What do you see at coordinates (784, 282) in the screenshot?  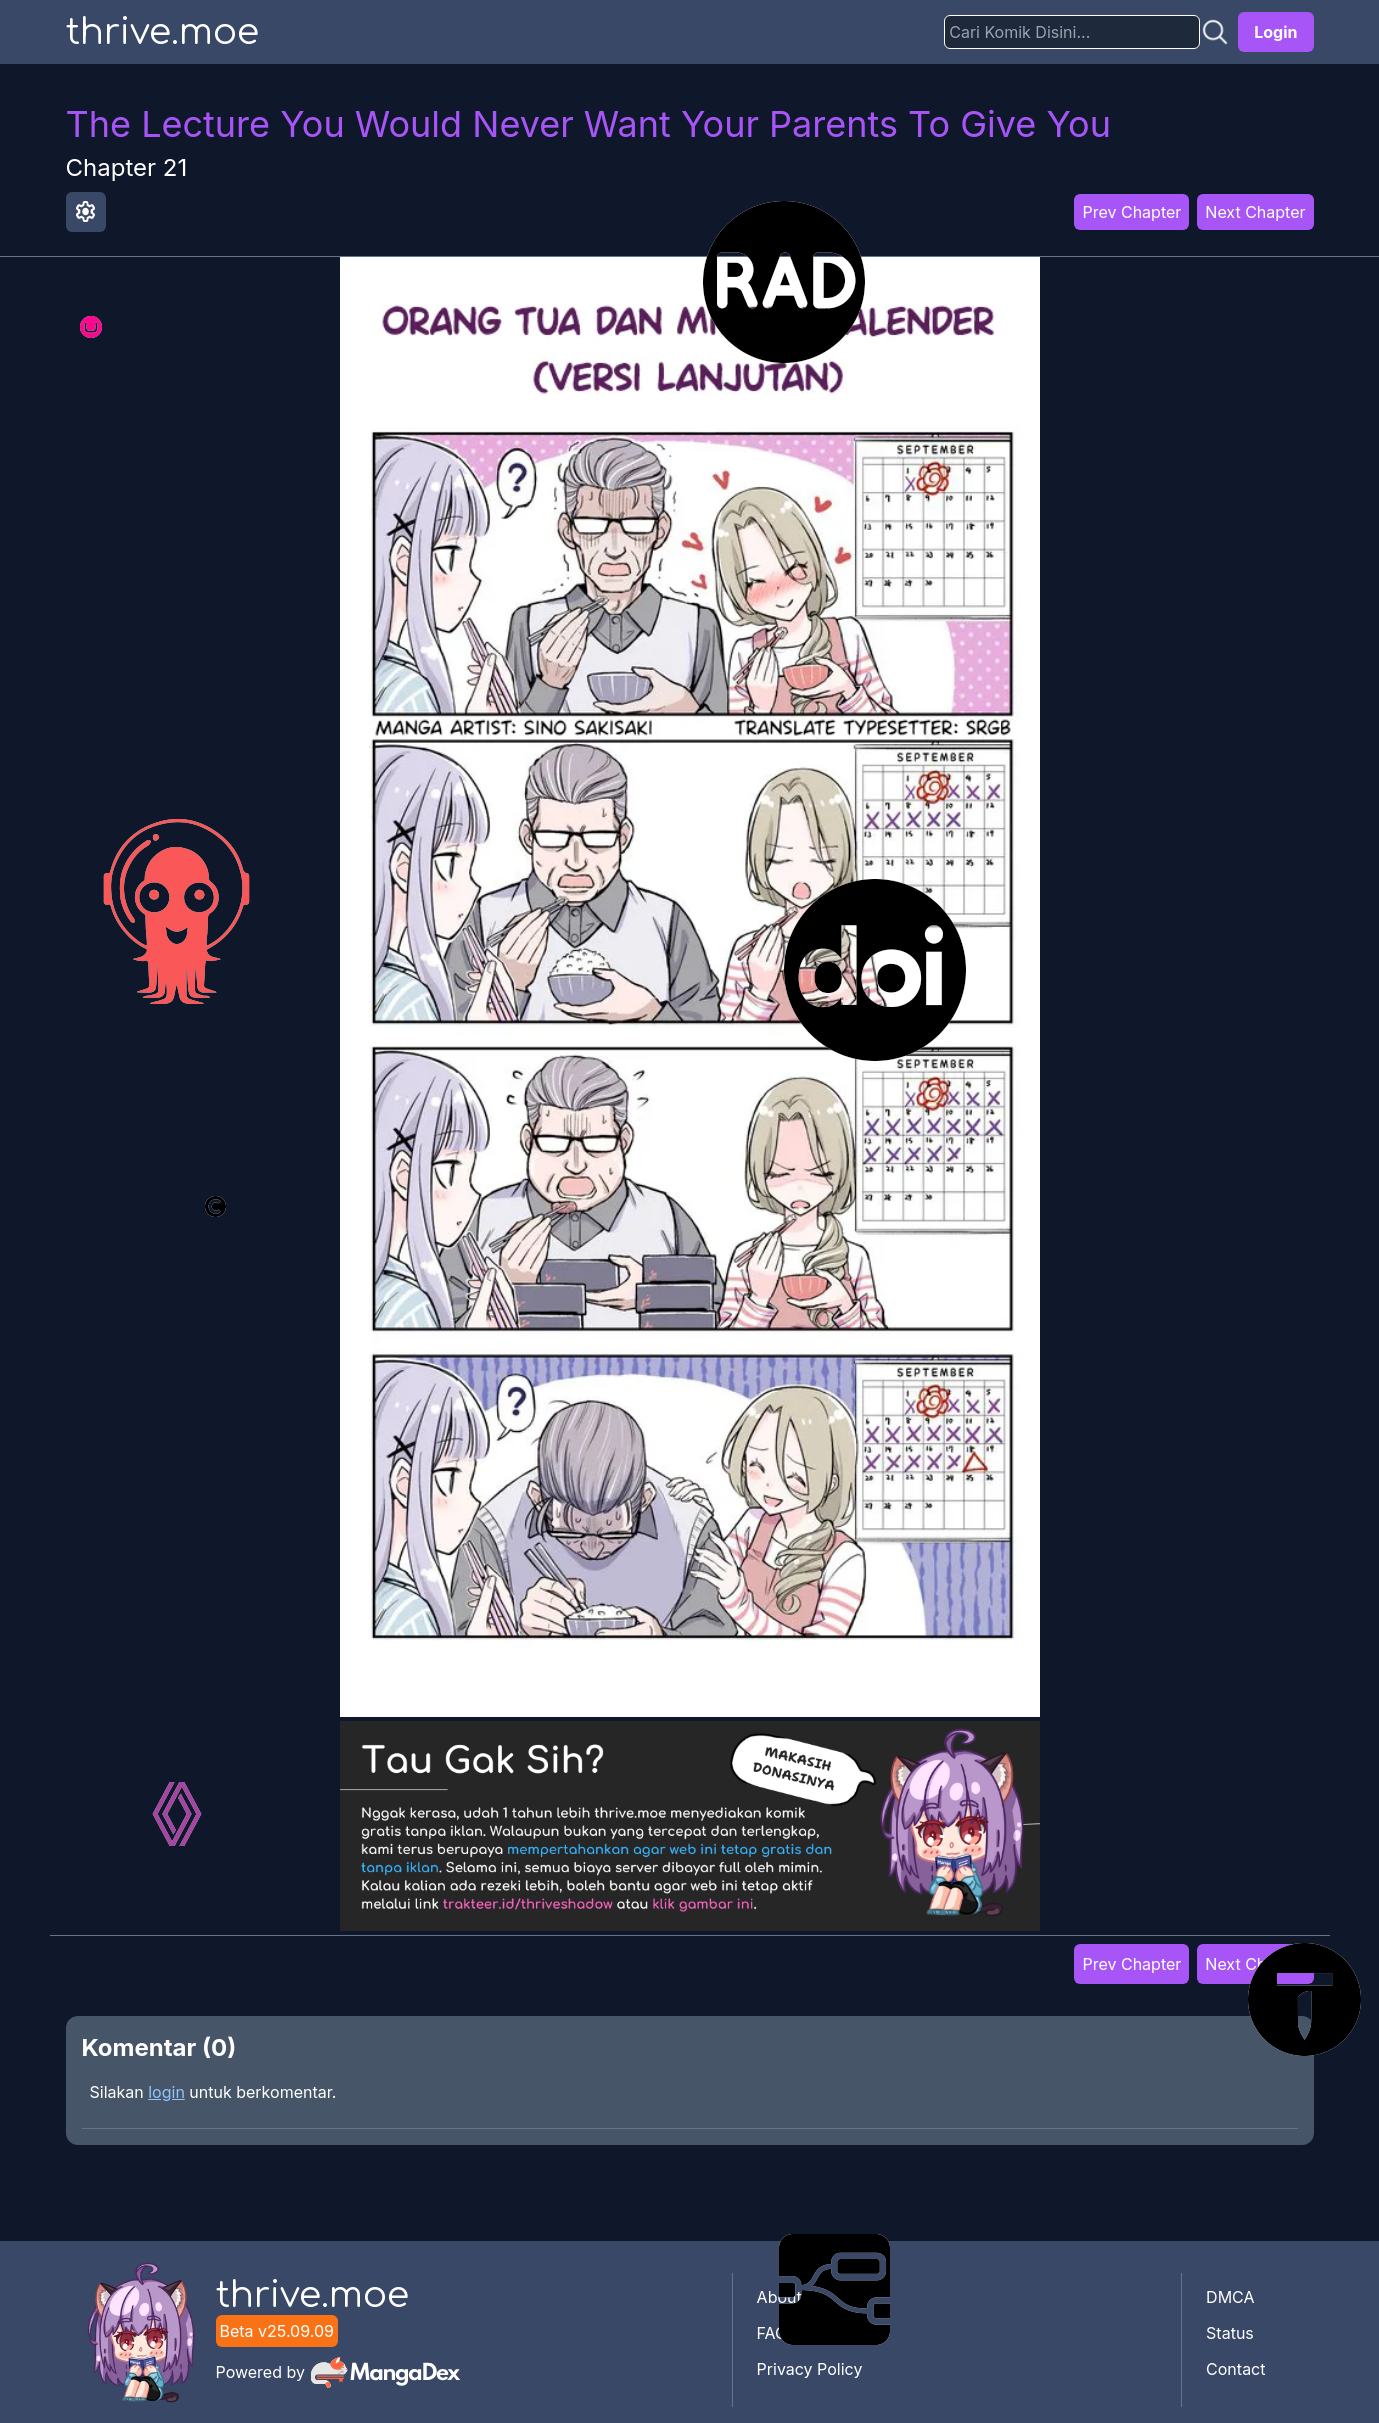 I see `launch RAD Studio application` at bounding box center [784, 282].